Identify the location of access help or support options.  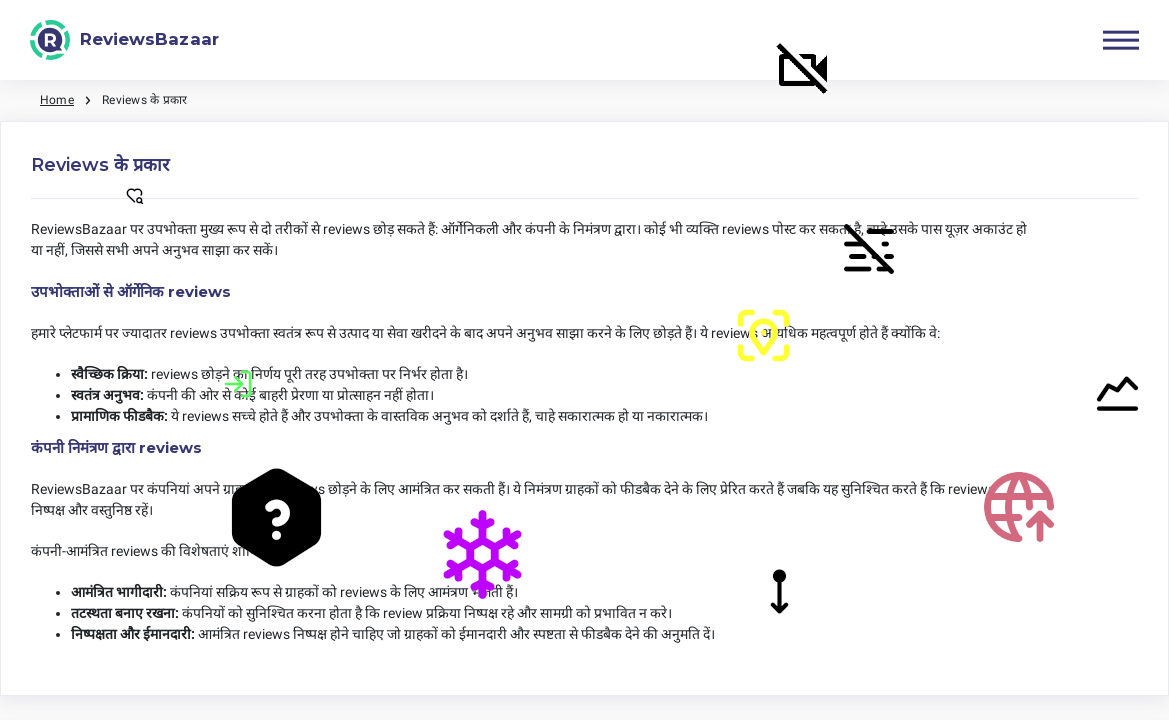
(276, 517).